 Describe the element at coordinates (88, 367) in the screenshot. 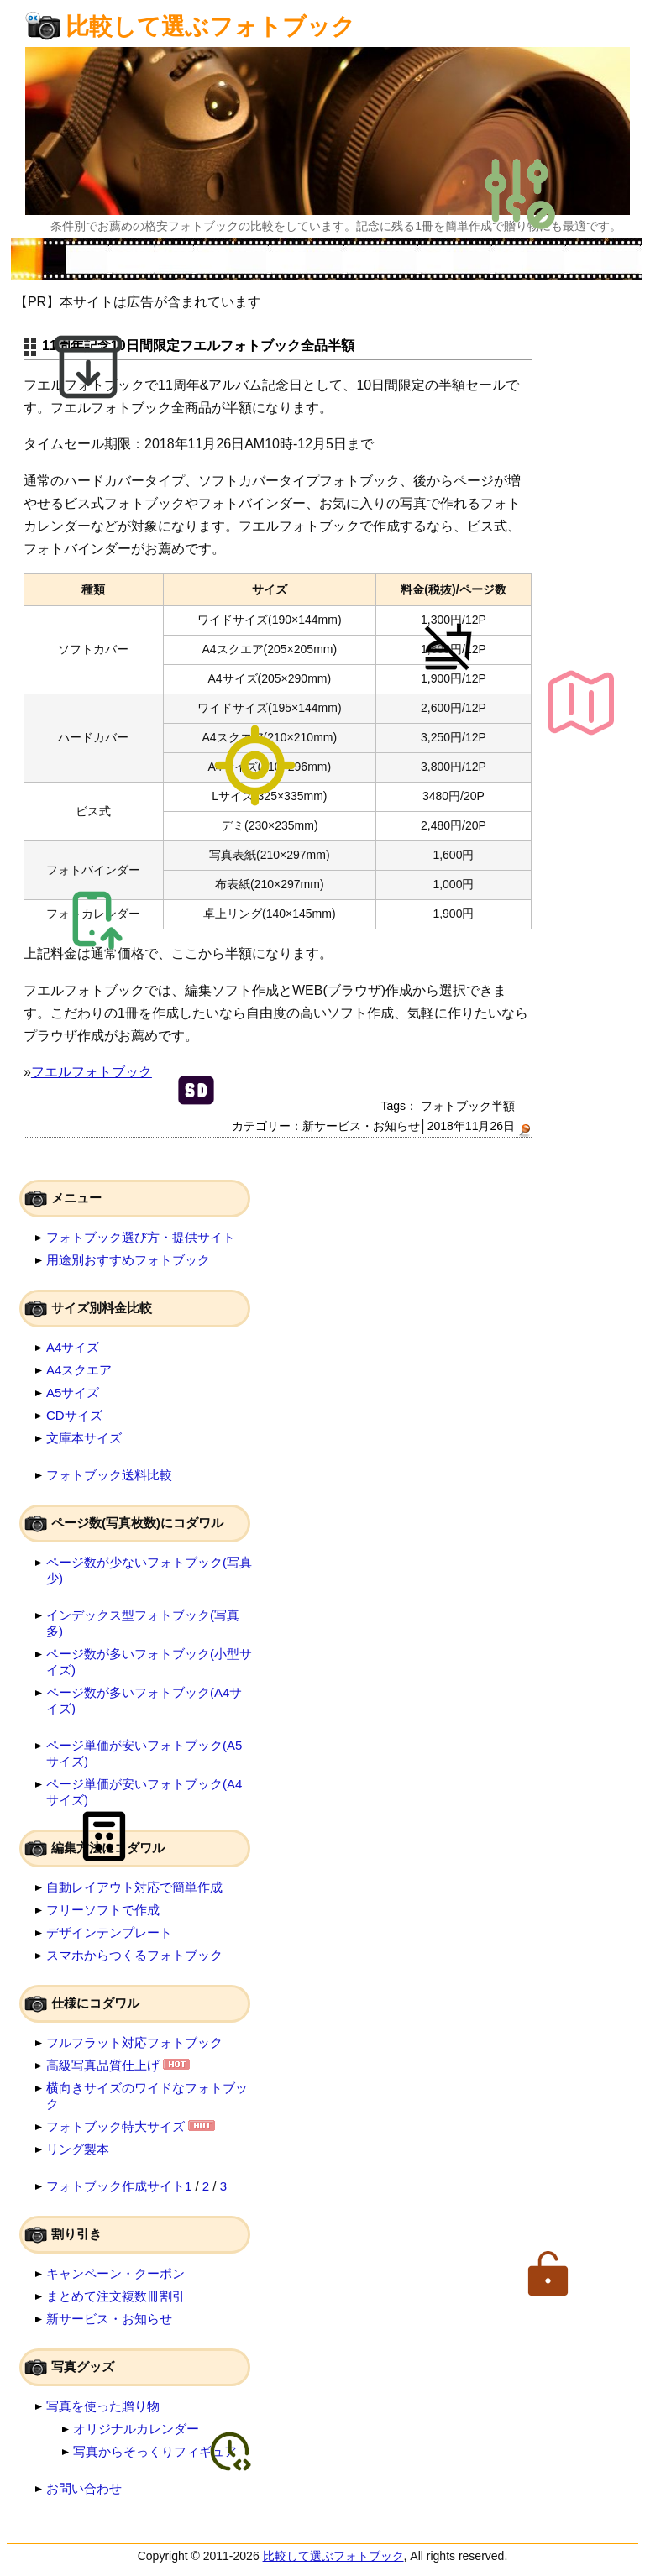

I see `archive this item` at that location.